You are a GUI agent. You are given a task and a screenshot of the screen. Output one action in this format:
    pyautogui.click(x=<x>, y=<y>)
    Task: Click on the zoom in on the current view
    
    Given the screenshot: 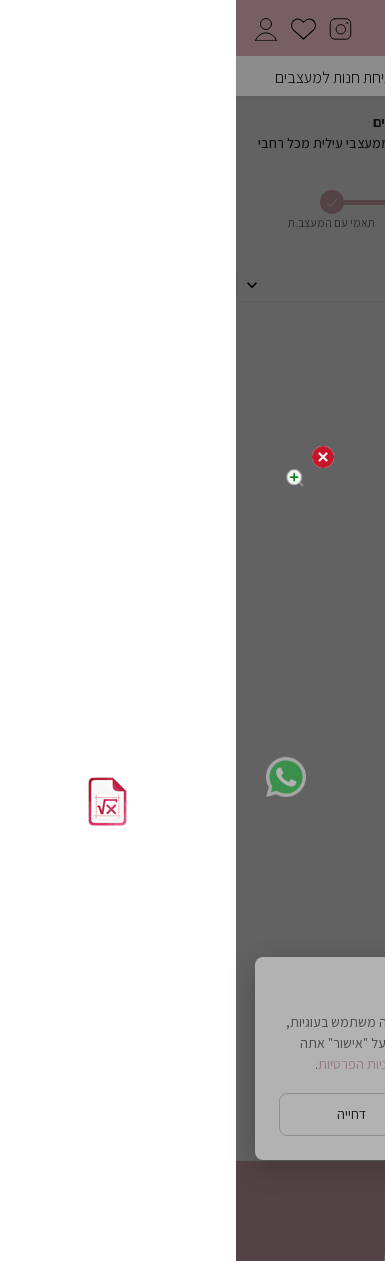 What is the action you would take?
    pyautogui.click(x=295, y=478)
    